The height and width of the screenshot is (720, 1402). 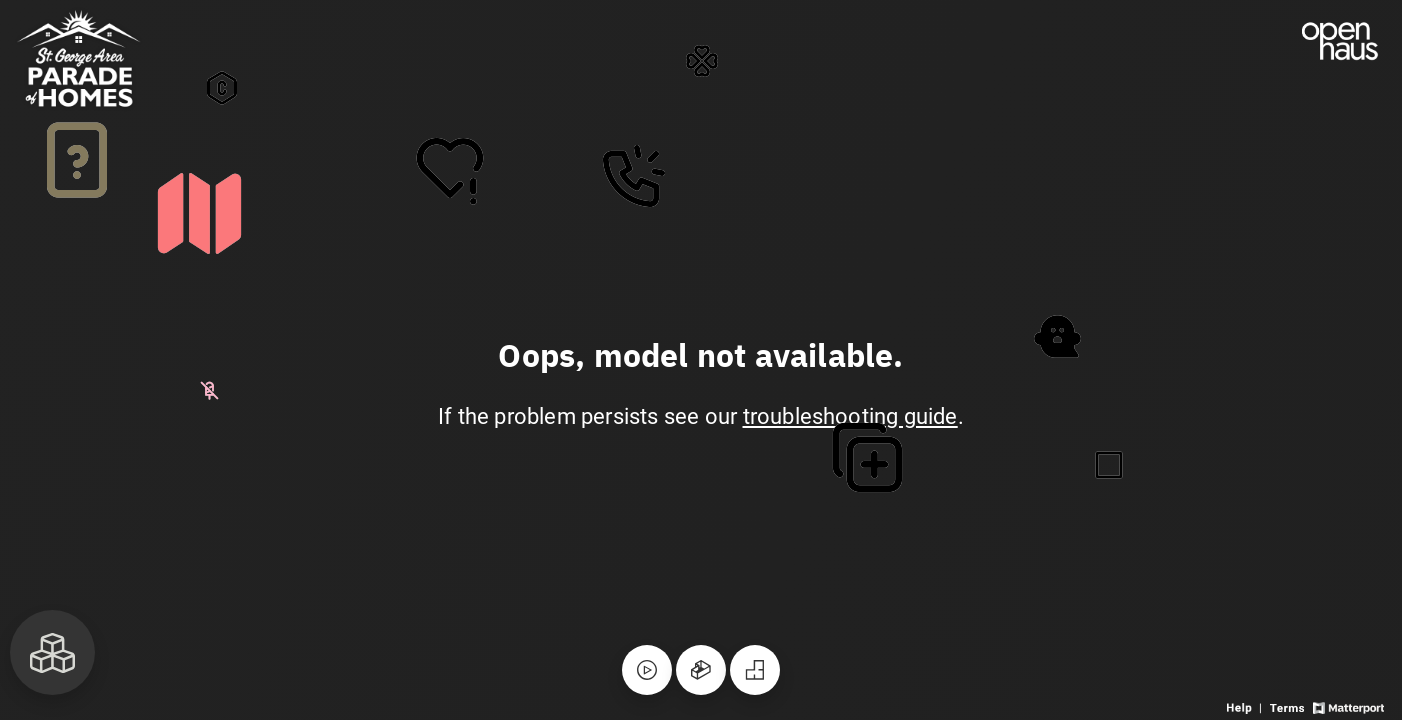 What do you see at coordinates (632, 177) in the screenshot?
I see `incoming call notification` at bounding box center [632, 177].